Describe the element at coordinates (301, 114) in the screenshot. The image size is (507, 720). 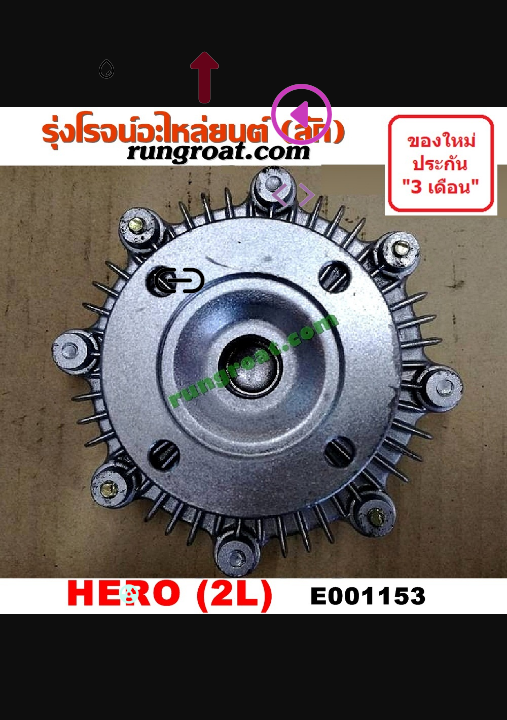
I see `go back to the previous screen` at that location.